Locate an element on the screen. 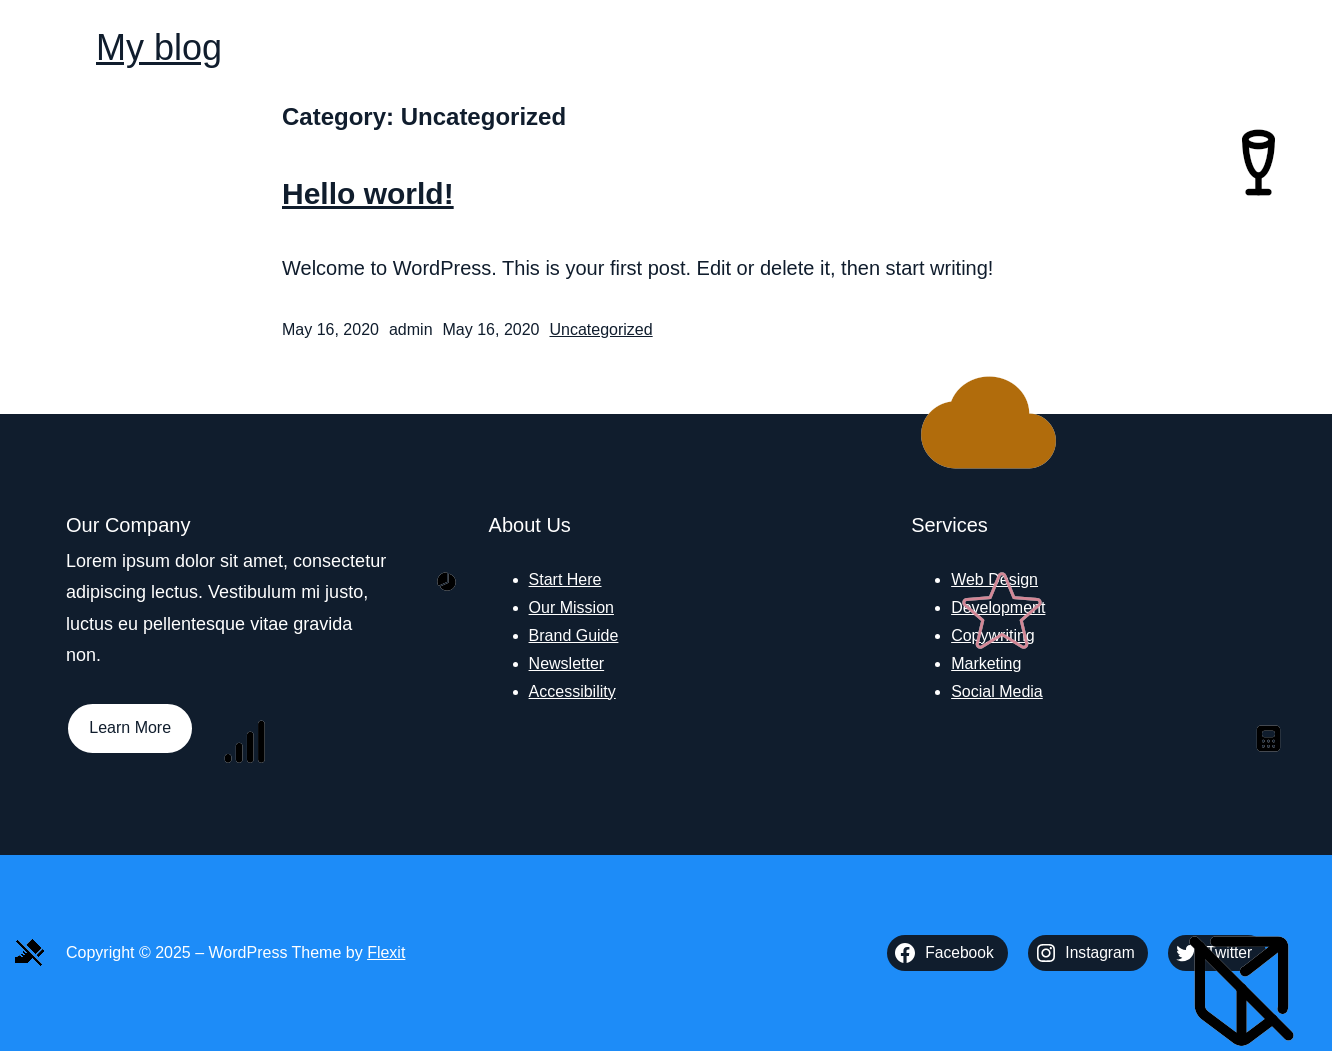 The image size is (1332, 1051). indicates a restricted area where walking is prohibited is located at coordinates (30, 952).